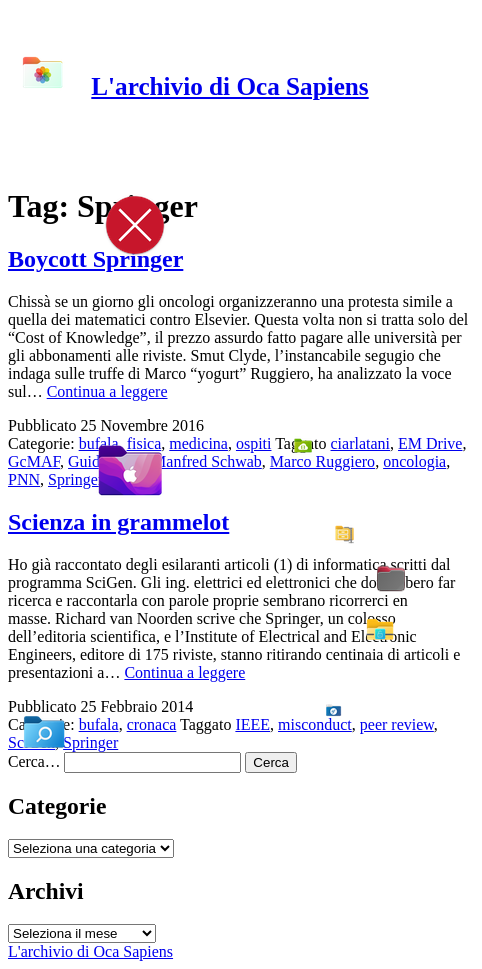  What do you see at coordinates (44, 733) in the screenshot?
I see `search within folder contents` at bounding box center [44, 733].